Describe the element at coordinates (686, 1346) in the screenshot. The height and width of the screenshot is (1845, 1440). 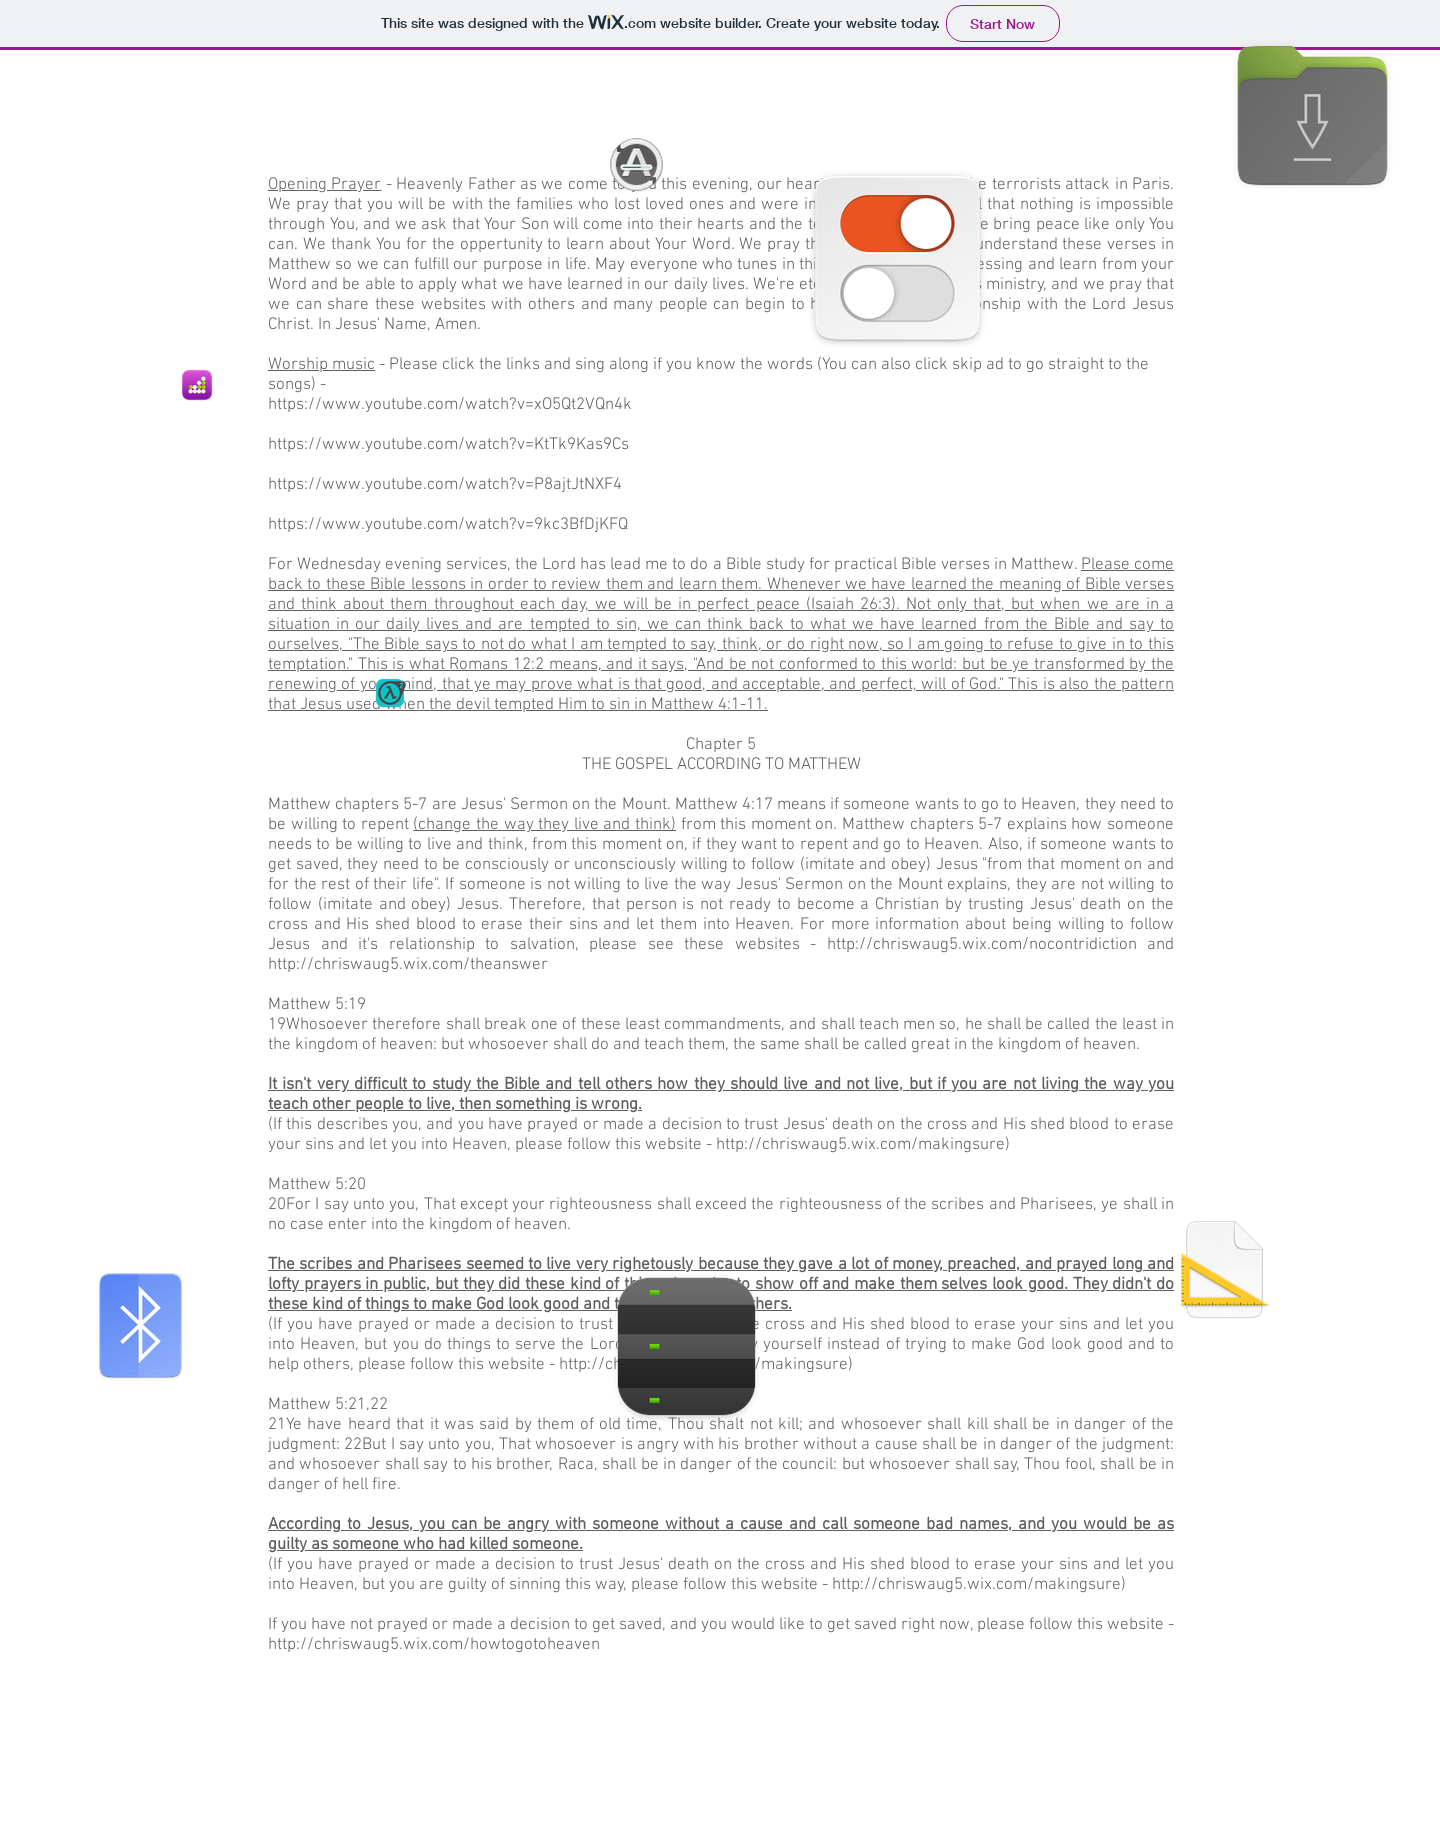
I see `access network server settings` at that location.